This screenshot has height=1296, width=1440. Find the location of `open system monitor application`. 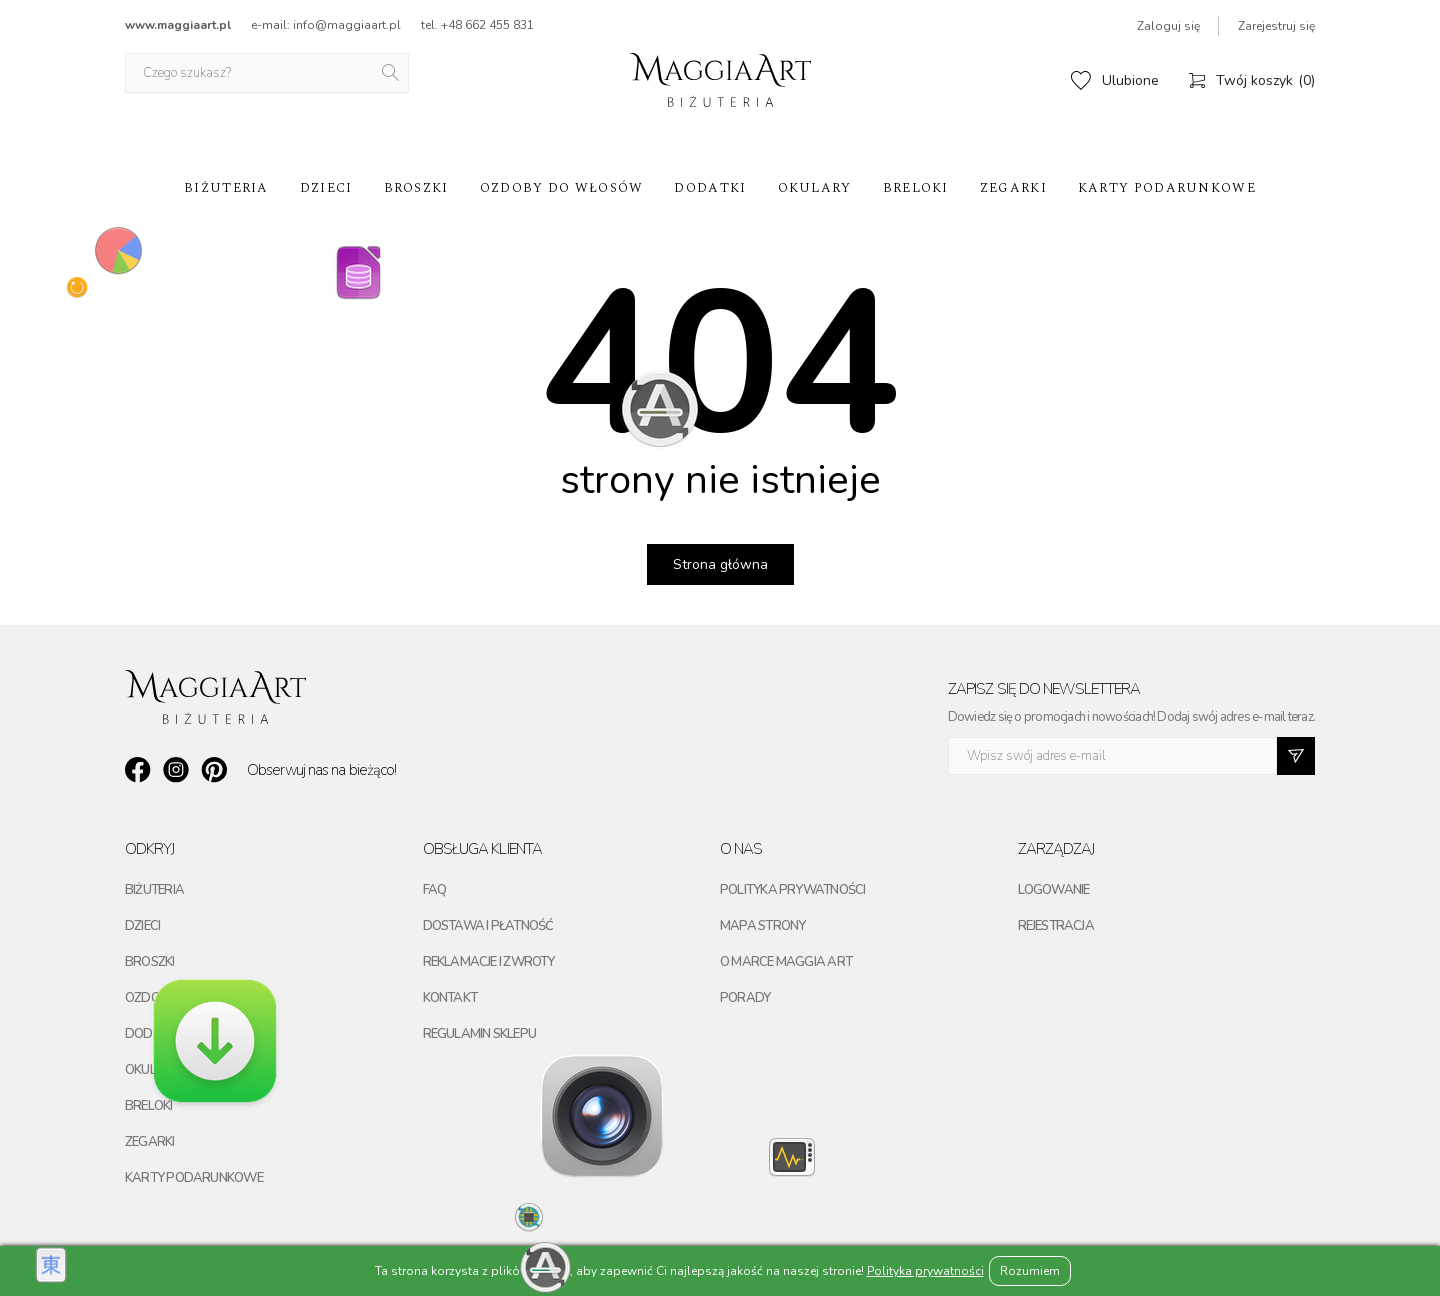

open system monitor application is located at coordinates (792, 1157).